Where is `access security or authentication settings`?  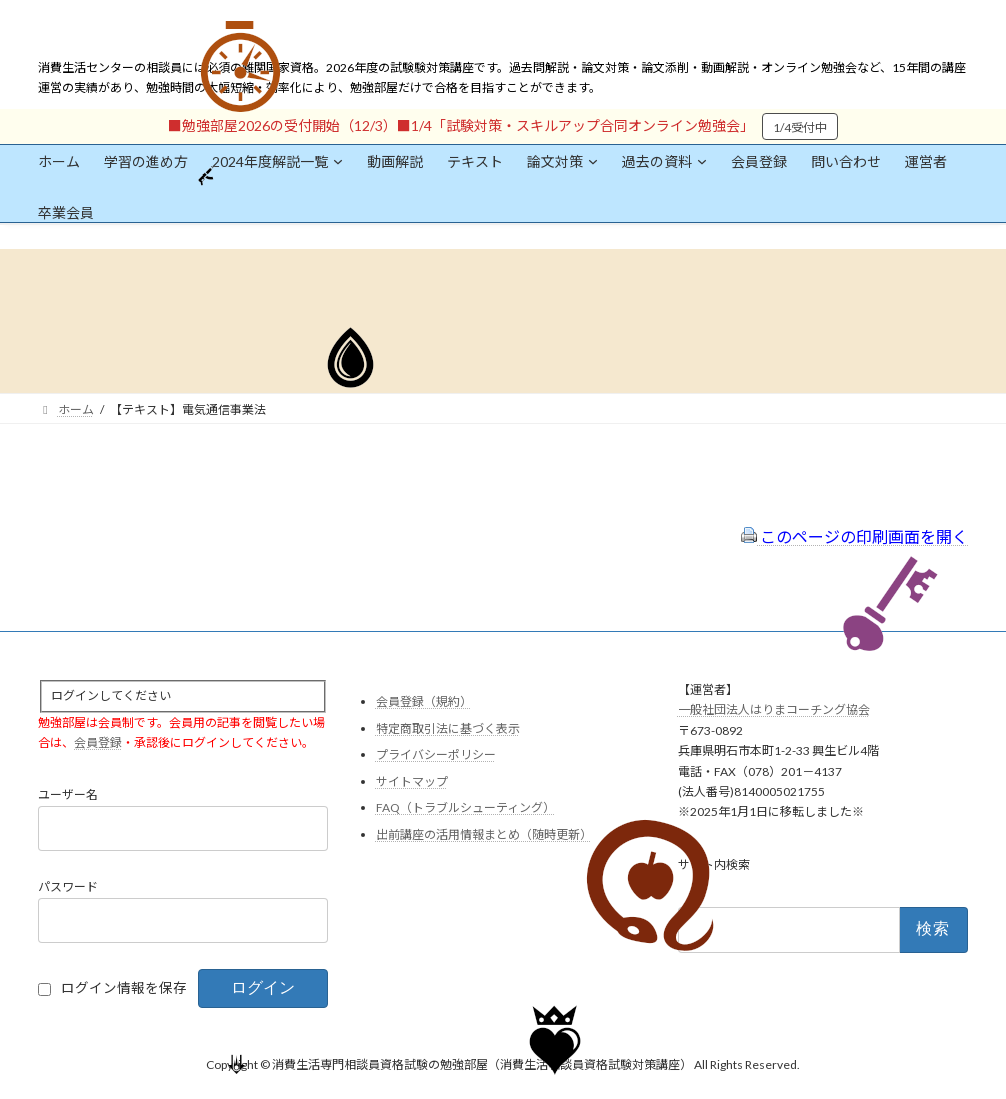 access security or authentication settings is located at coordinates (891, 604).